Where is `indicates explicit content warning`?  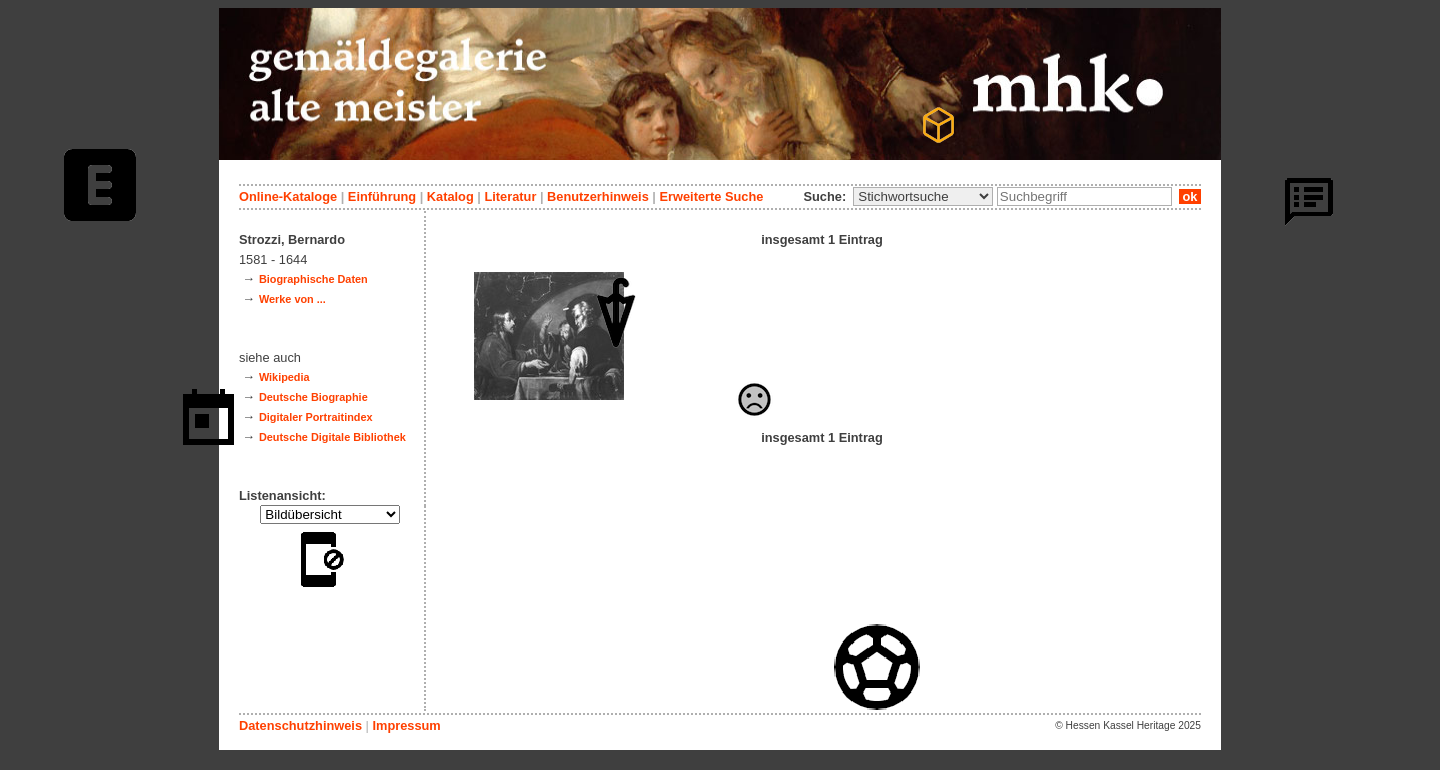 indicates explicit content warning is located at coordinates (100, 185).